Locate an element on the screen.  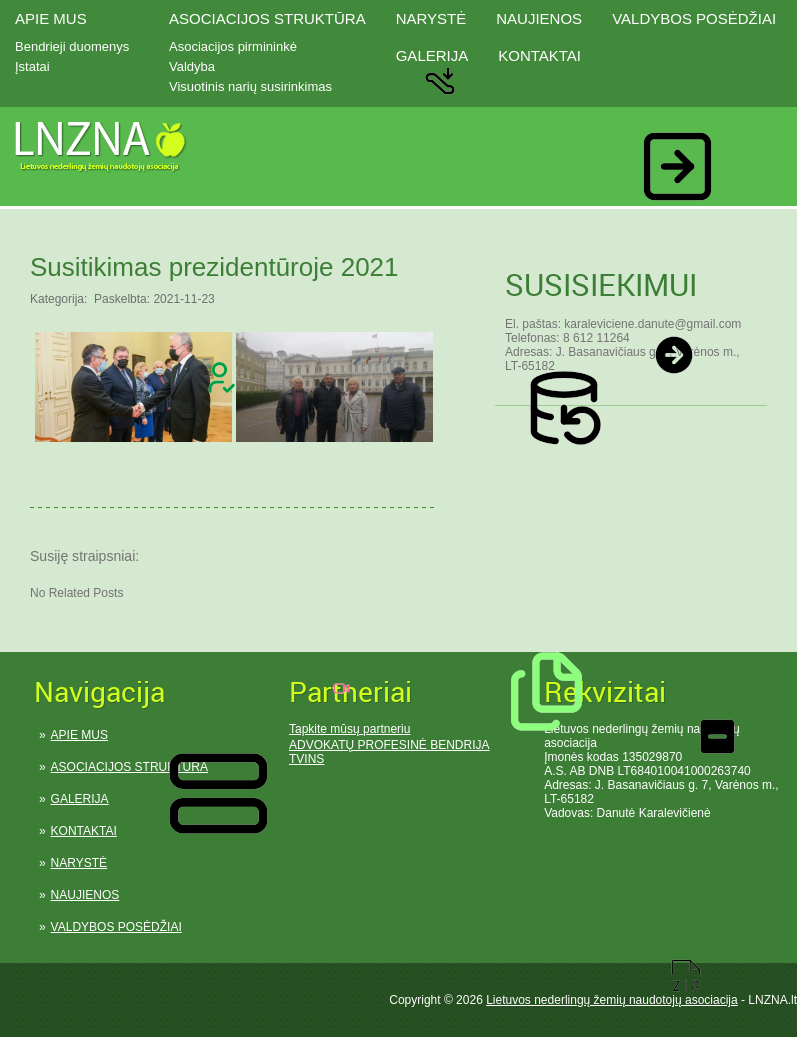
view multiple files or documents is located at coordinates (546, 691).